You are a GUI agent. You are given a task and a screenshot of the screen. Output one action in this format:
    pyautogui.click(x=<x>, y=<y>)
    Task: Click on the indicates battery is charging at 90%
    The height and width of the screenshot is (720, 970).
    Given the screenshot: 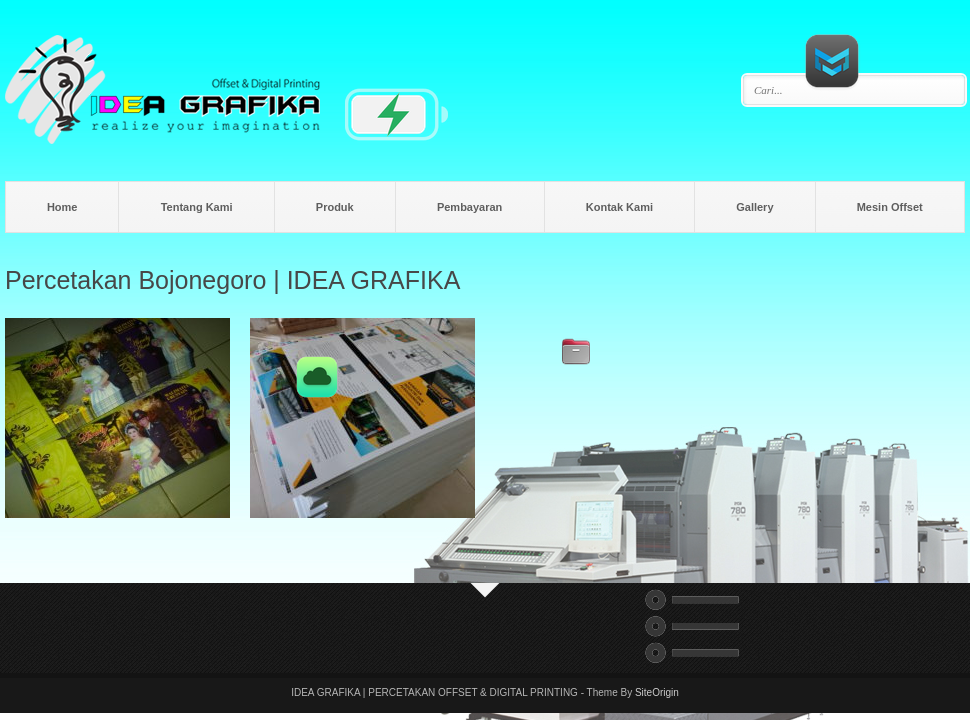 What is the action you would take?
    pyautogui.click(x=396, y=114)
    